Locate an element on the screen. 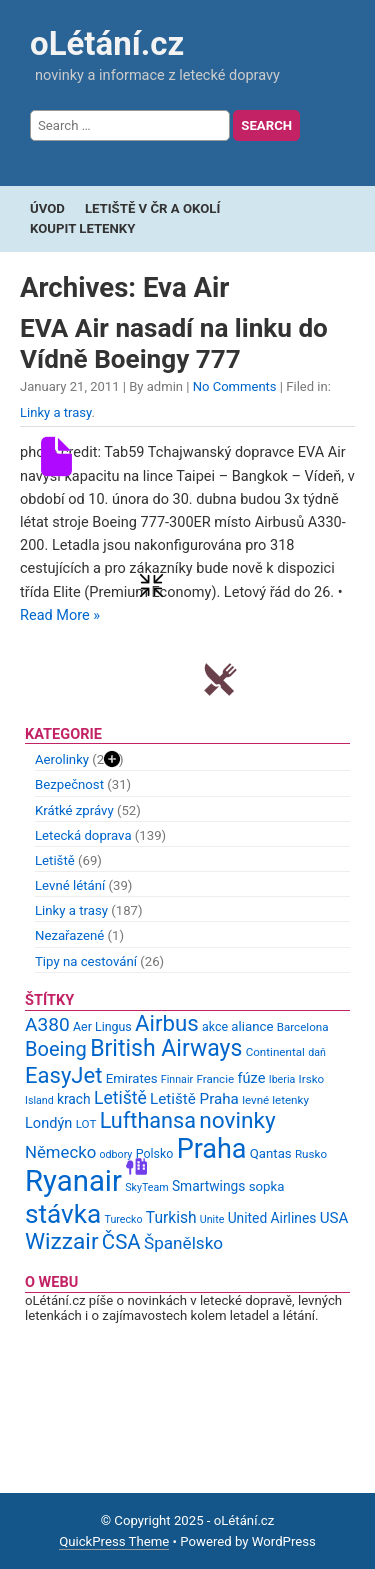 The height and width of the screenshot is (1569, 375). view document or file is located at coordinates (56, 456).